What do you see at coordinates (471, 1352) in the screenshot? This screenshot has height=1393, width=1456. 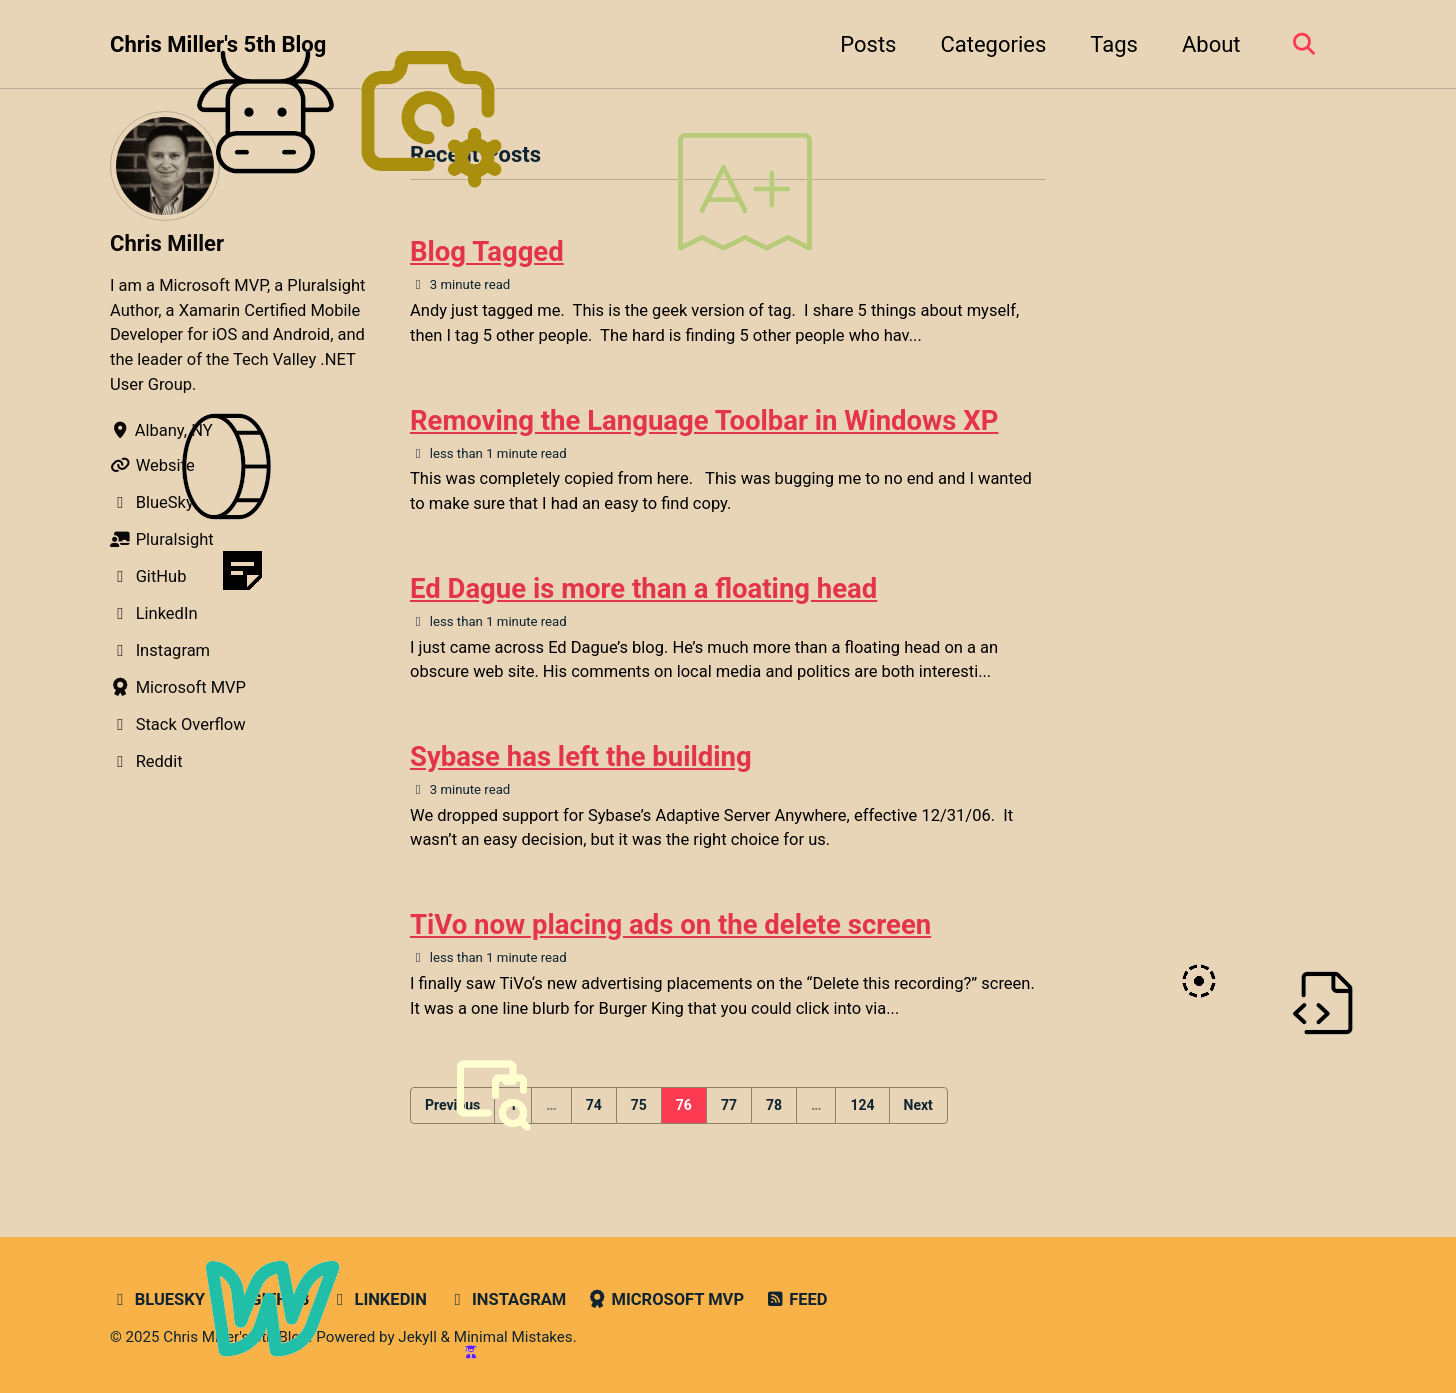 I see `view student or graduate profile` at bounding box center [471, 1352].